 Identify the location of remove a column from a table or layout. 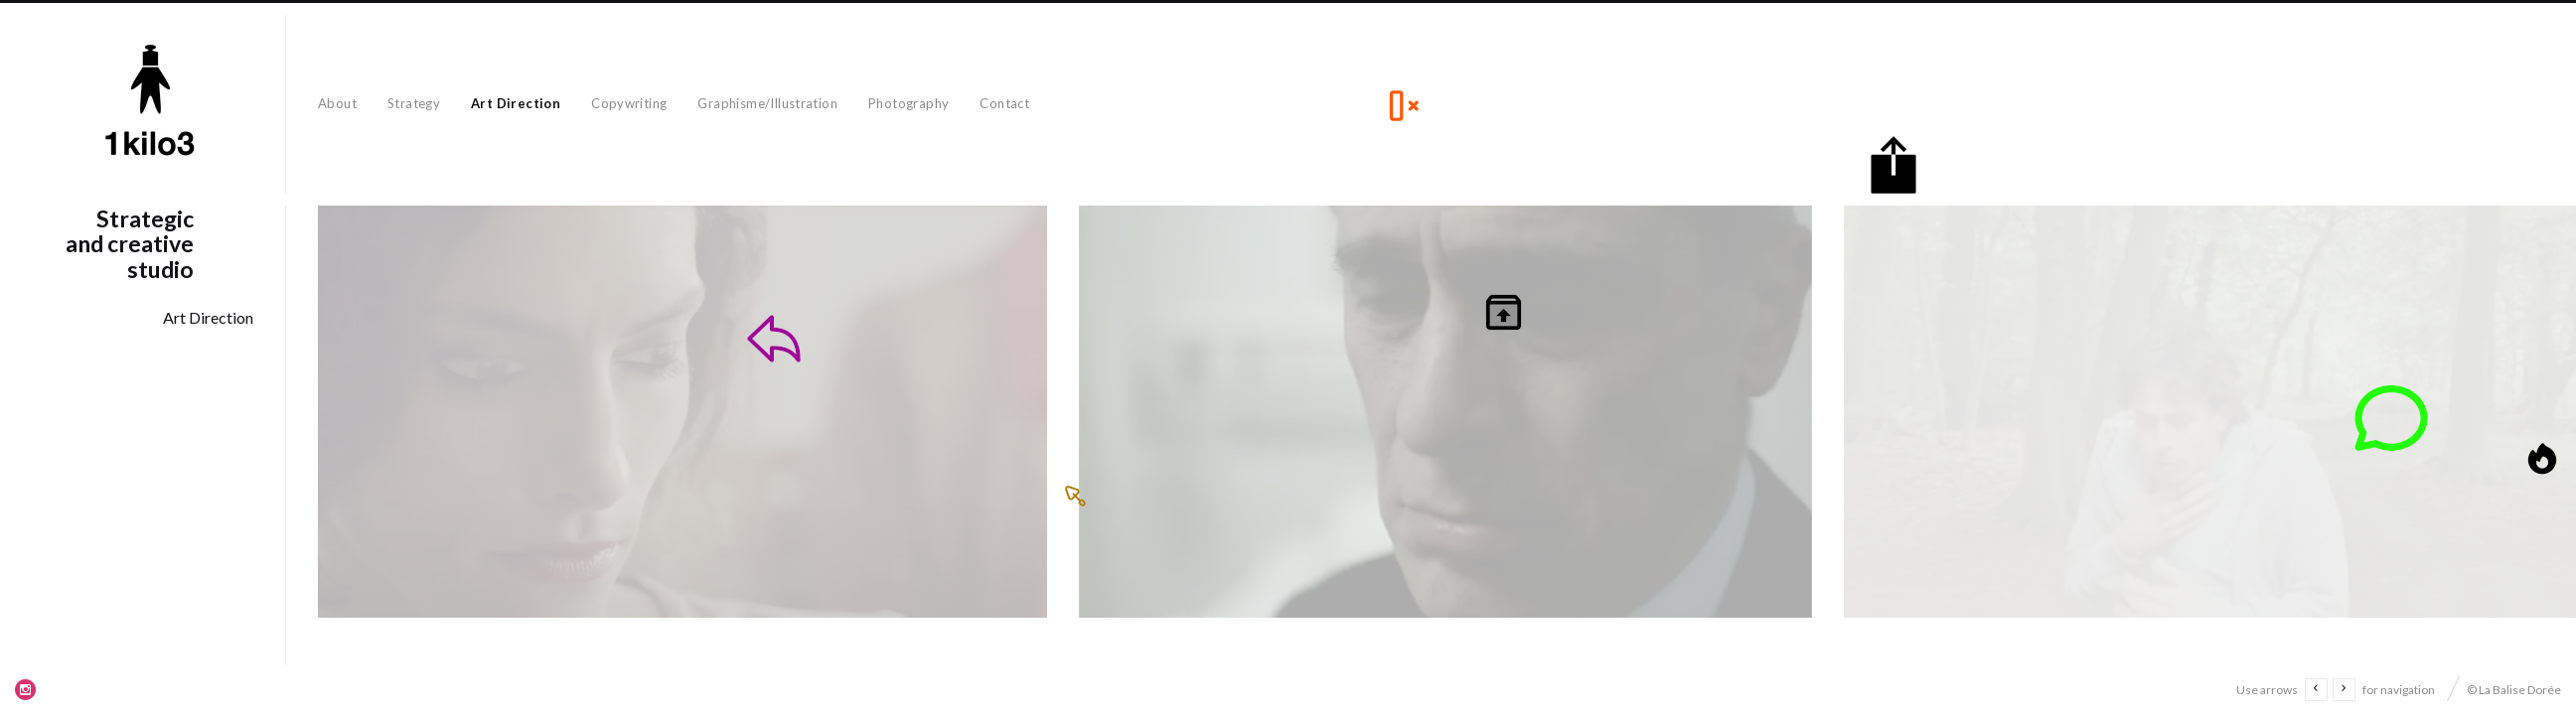
(1403, 105).